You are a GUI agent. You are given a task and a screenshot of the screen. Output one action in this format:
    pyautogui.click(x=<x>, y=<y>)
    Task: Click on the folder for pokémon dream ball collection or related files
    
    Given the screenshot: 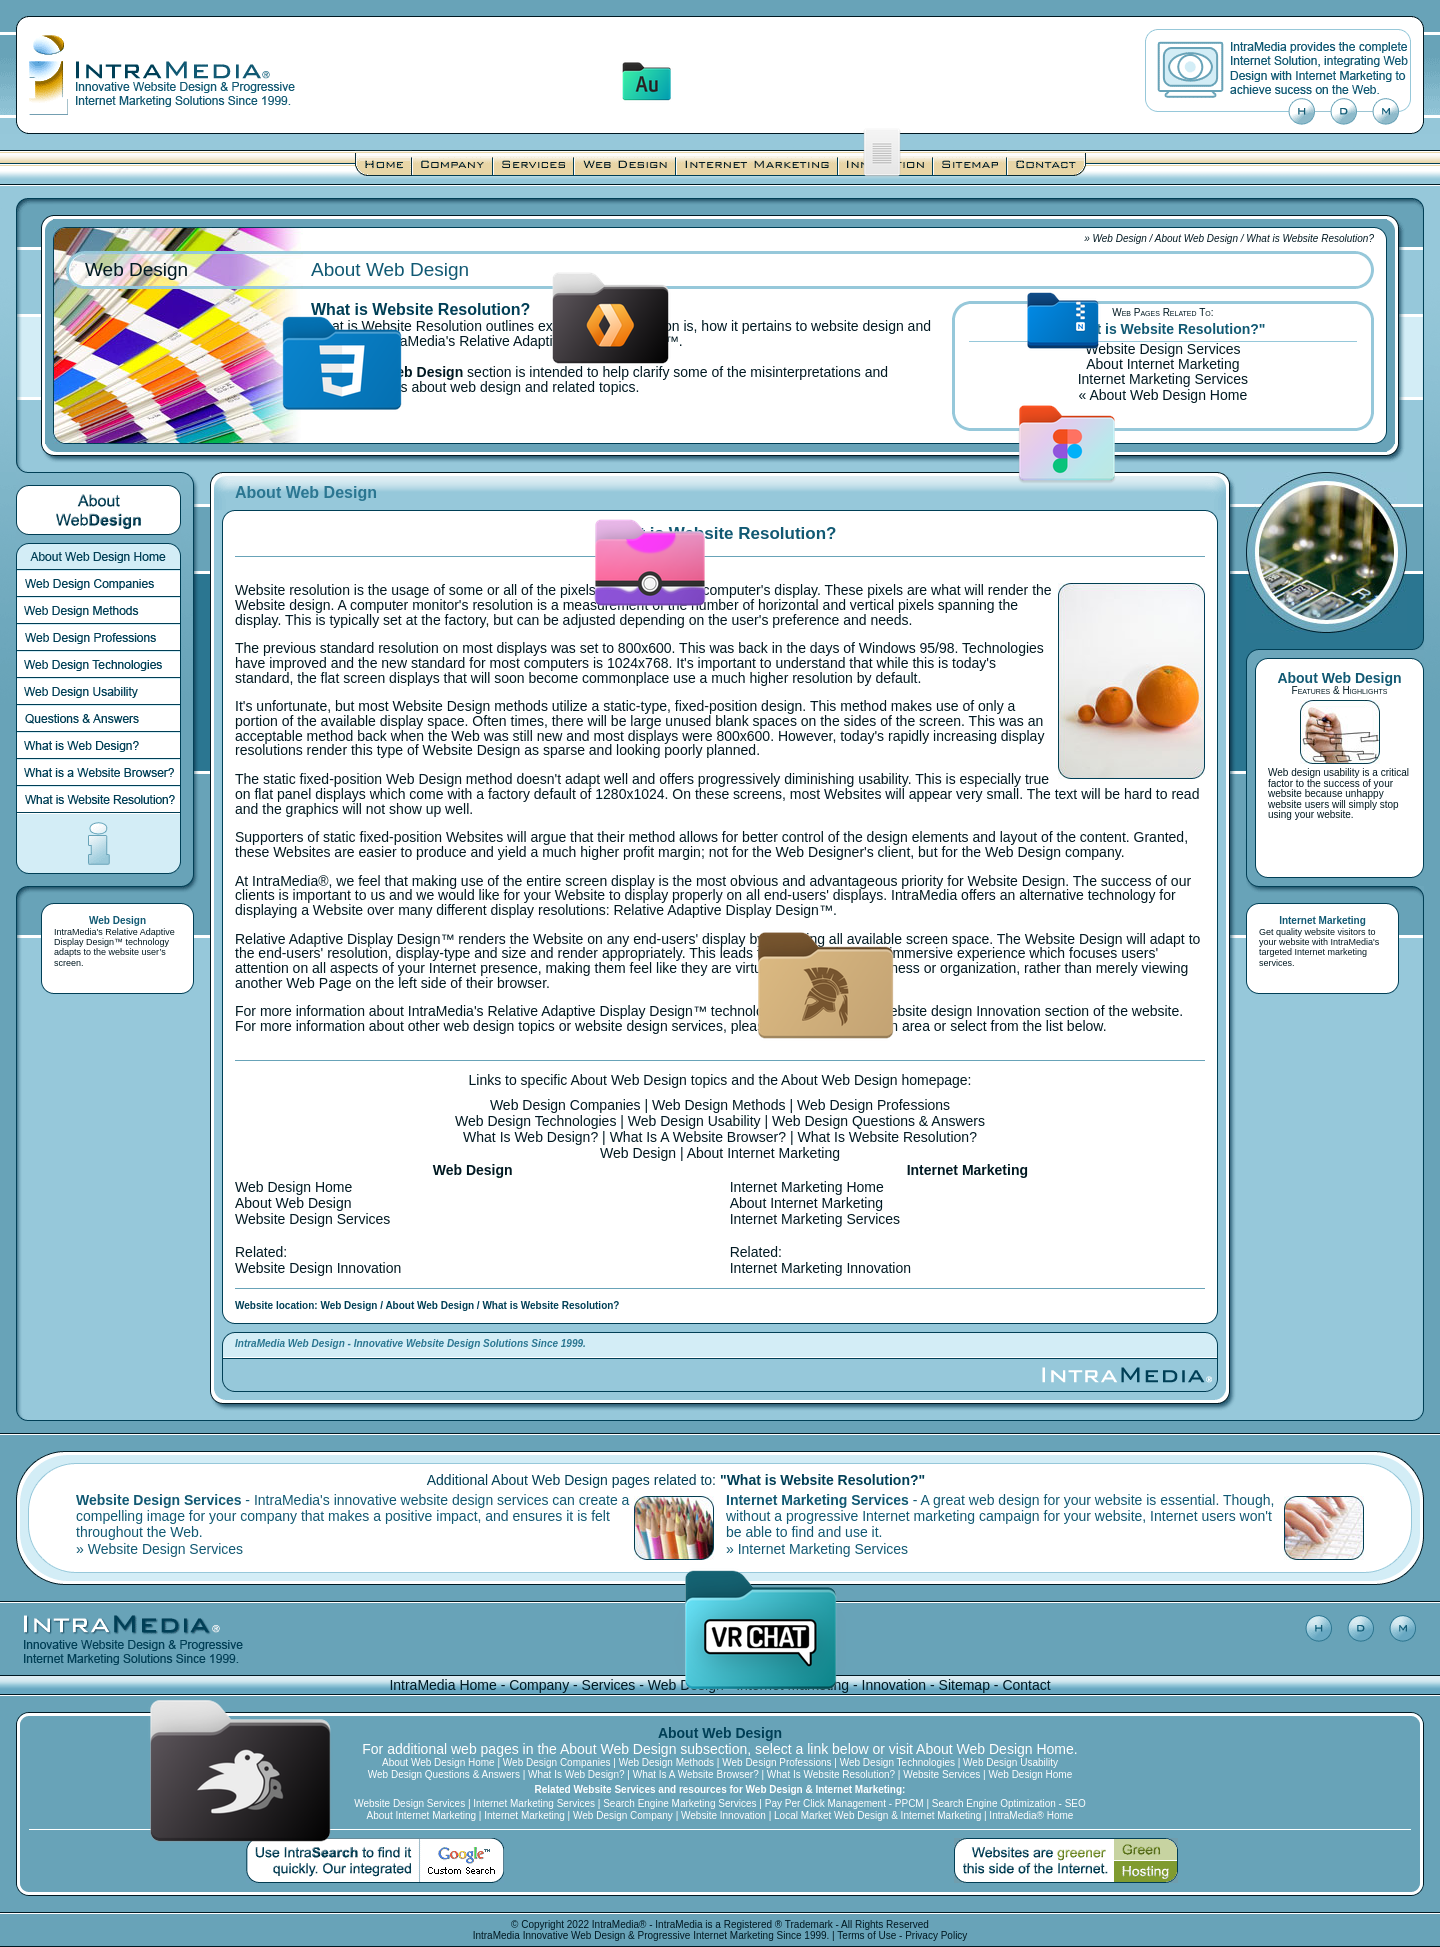 What is the action you would take?
    pyautogui.click(x=649, y=565)
    